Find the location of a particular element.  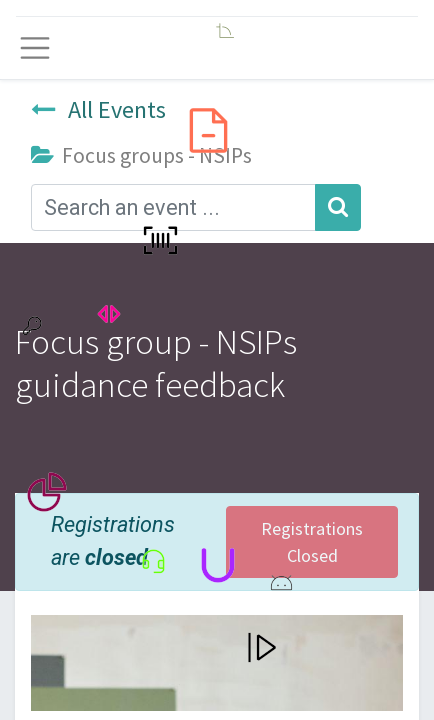

continue debugging past current breakpoint is located at coordinates (260, 647).